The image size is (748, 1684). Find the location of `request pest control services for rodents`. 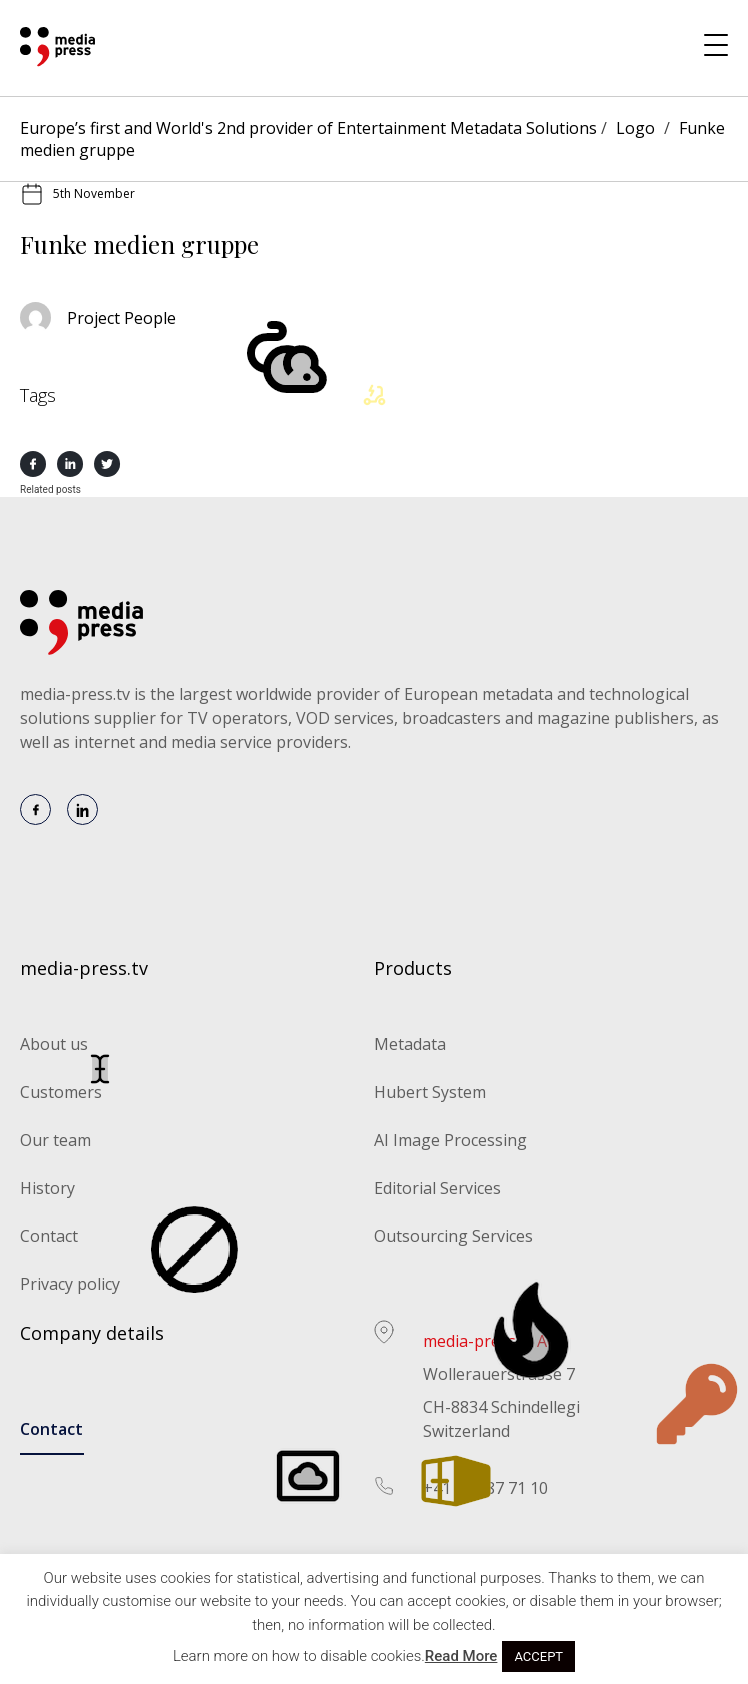

request pest control services for rodents is located at coordinates (287, 357).